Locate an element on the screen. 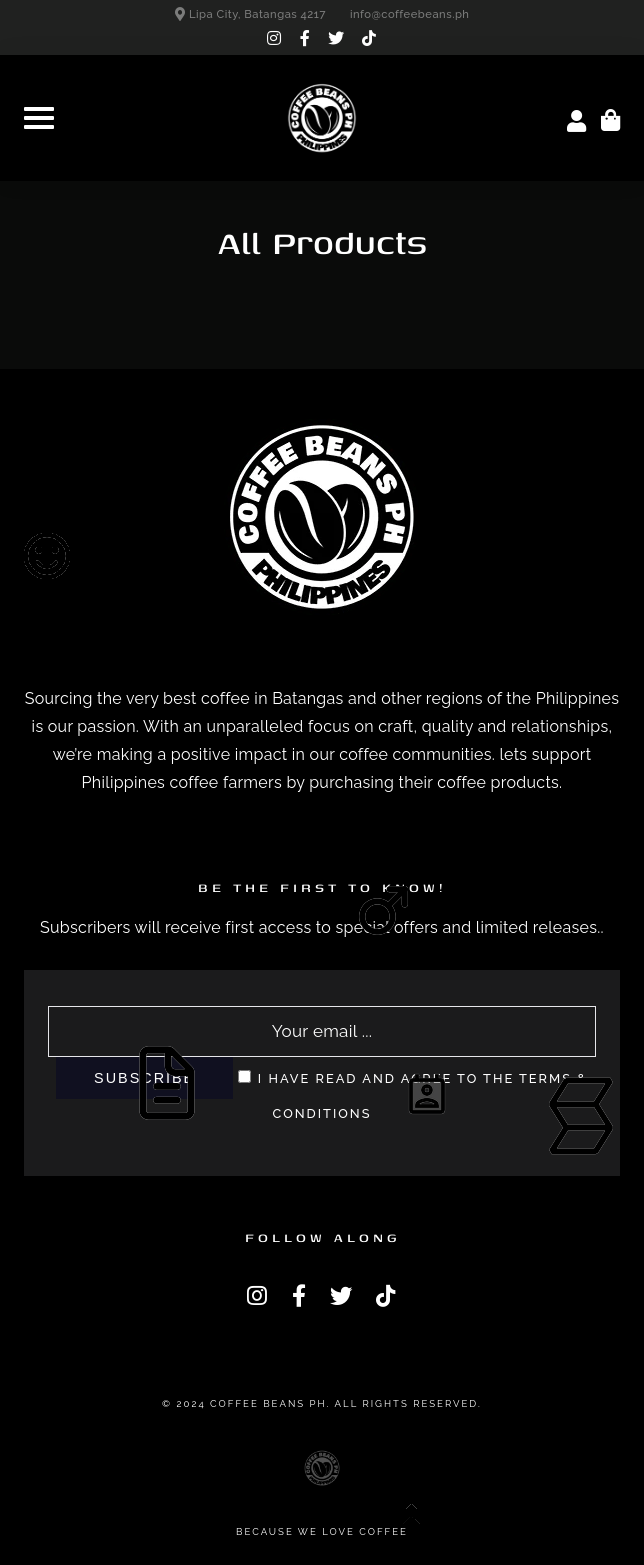  view document contents is located at coordinates (167, 1083).